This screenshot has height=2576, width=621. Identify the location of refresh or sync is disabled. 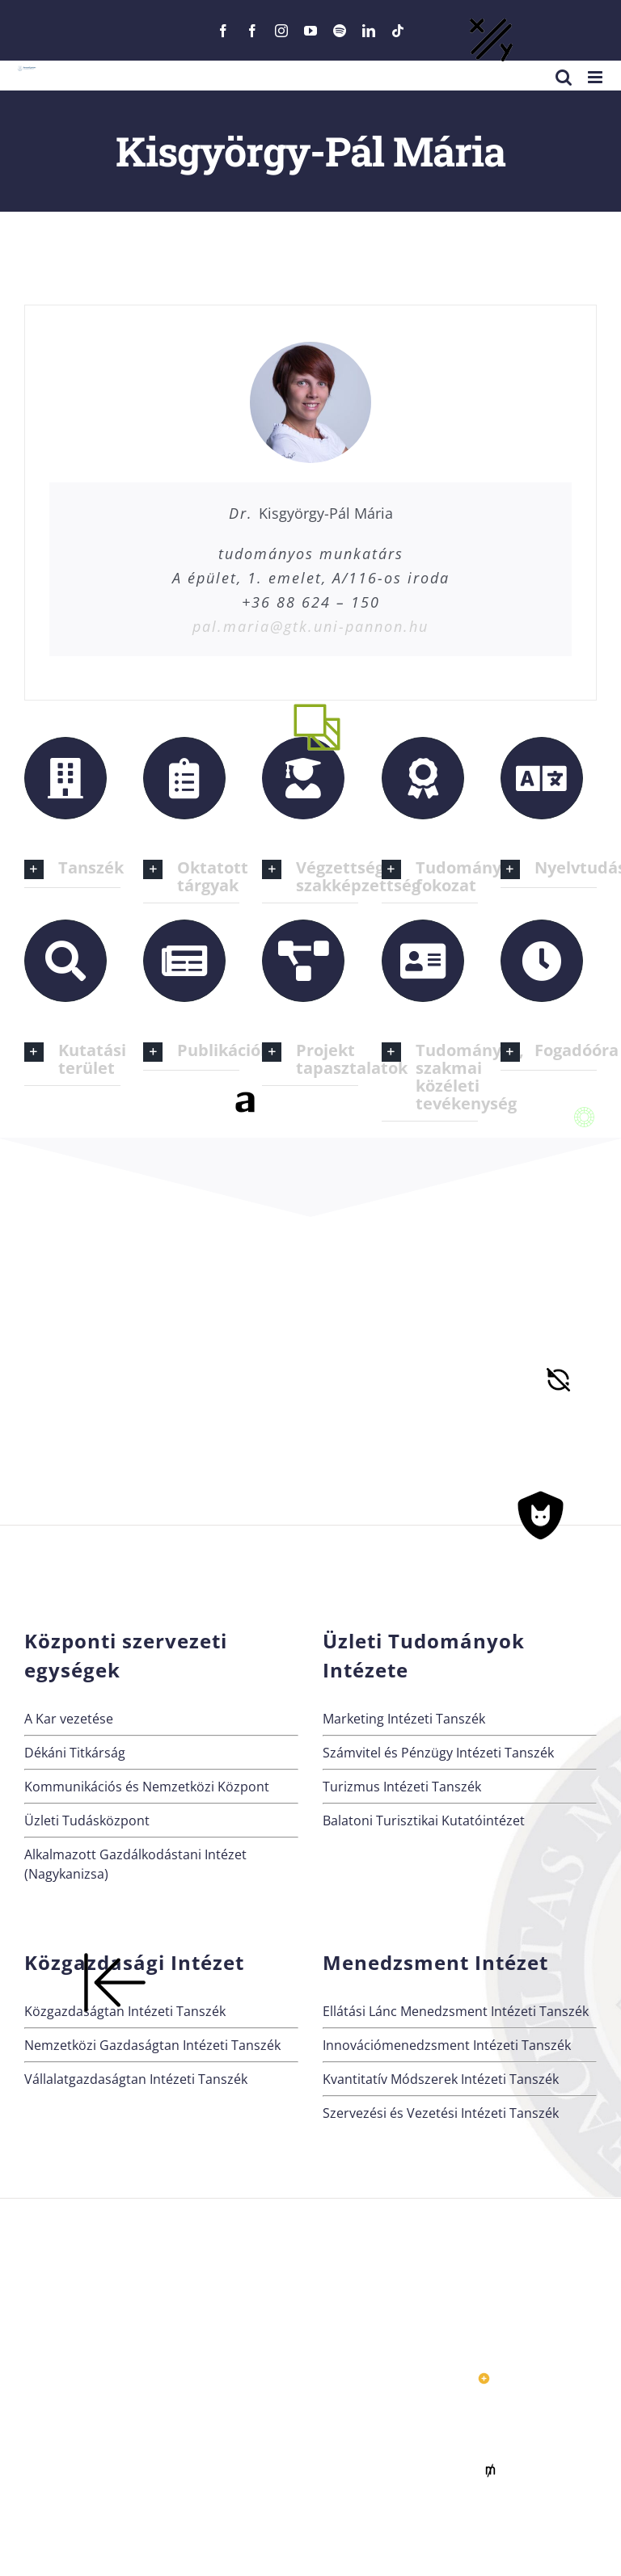
(558, 1379).